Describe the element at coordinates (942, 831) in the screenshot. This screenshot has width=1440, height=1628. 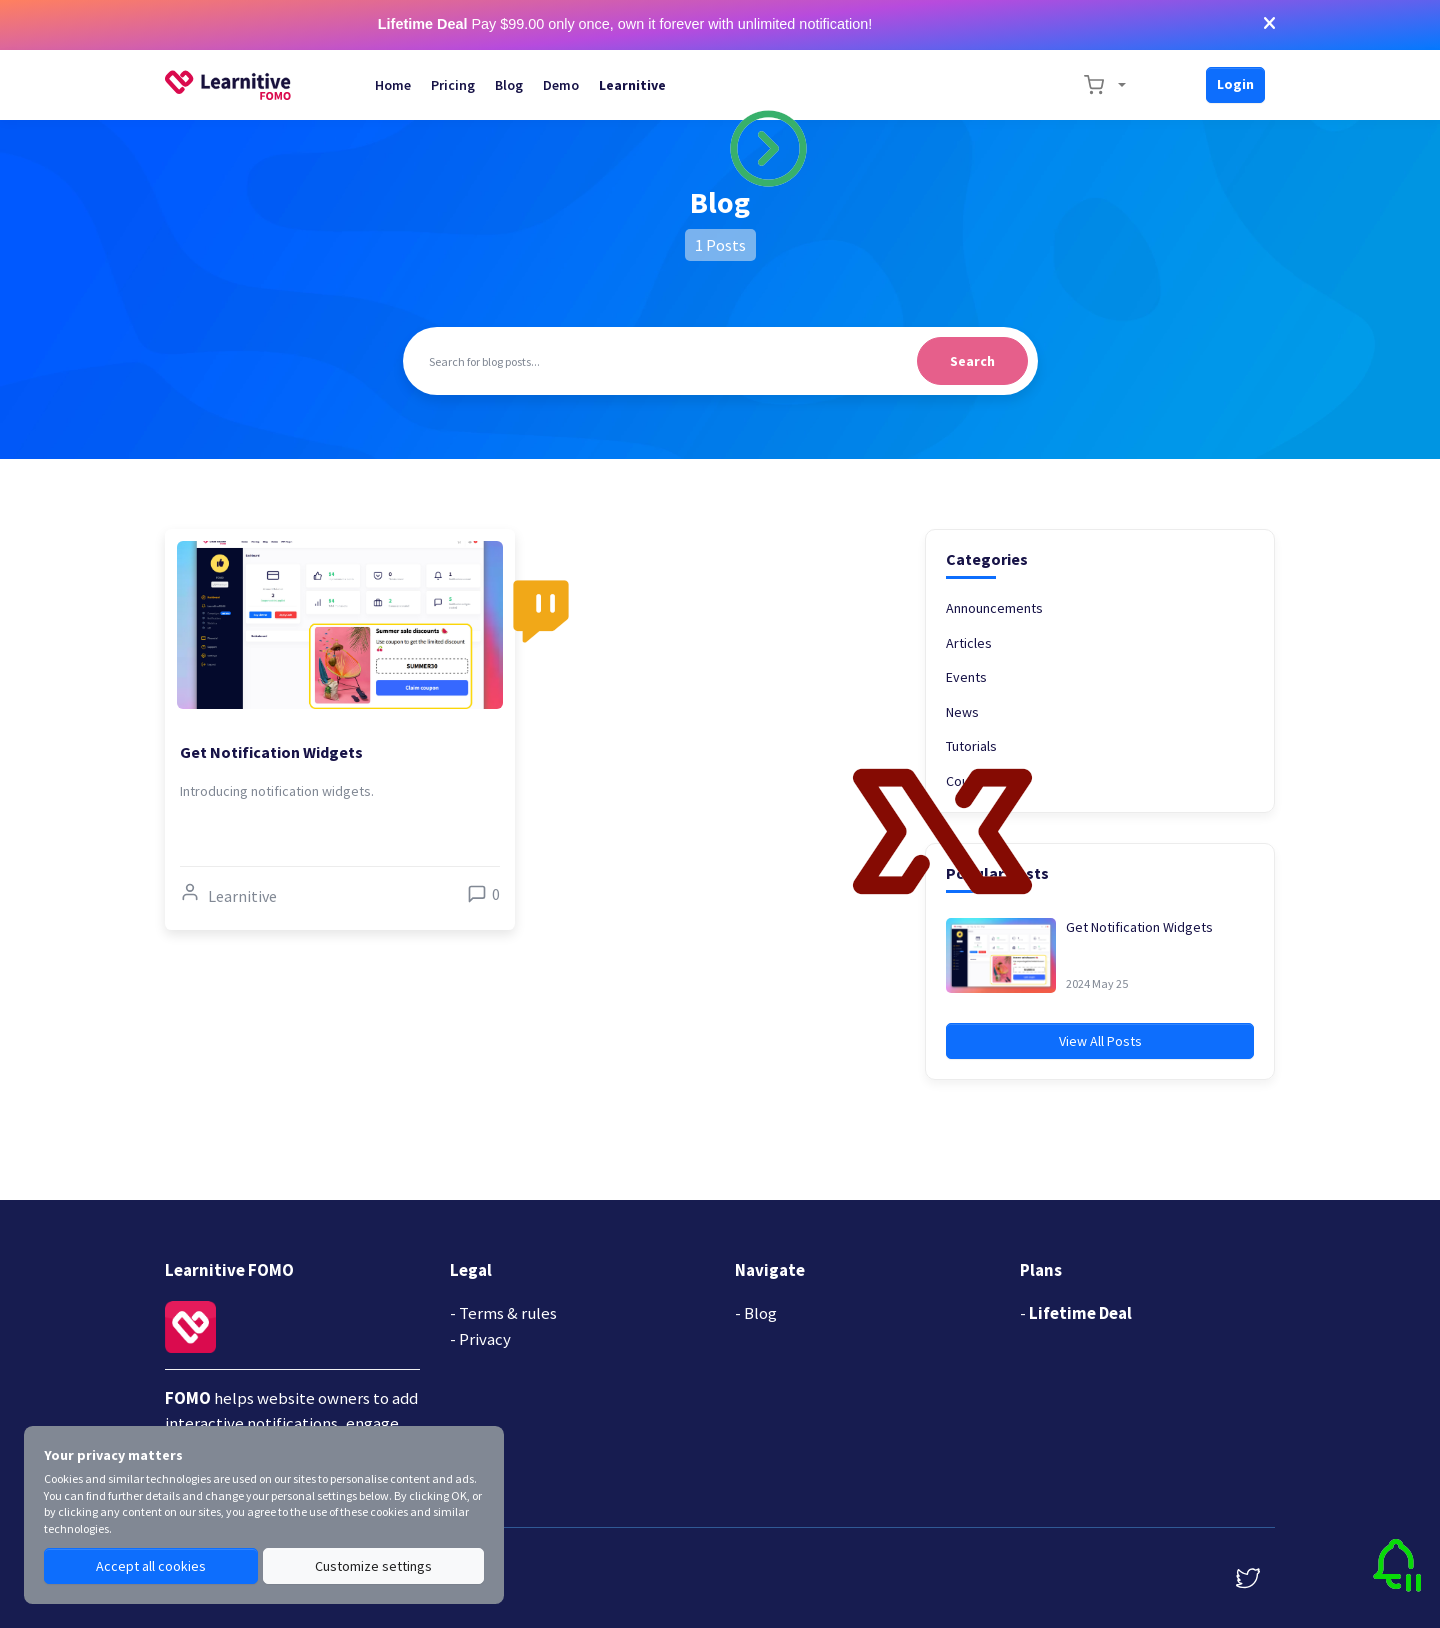
I see `xdeep brand logo` at that location.